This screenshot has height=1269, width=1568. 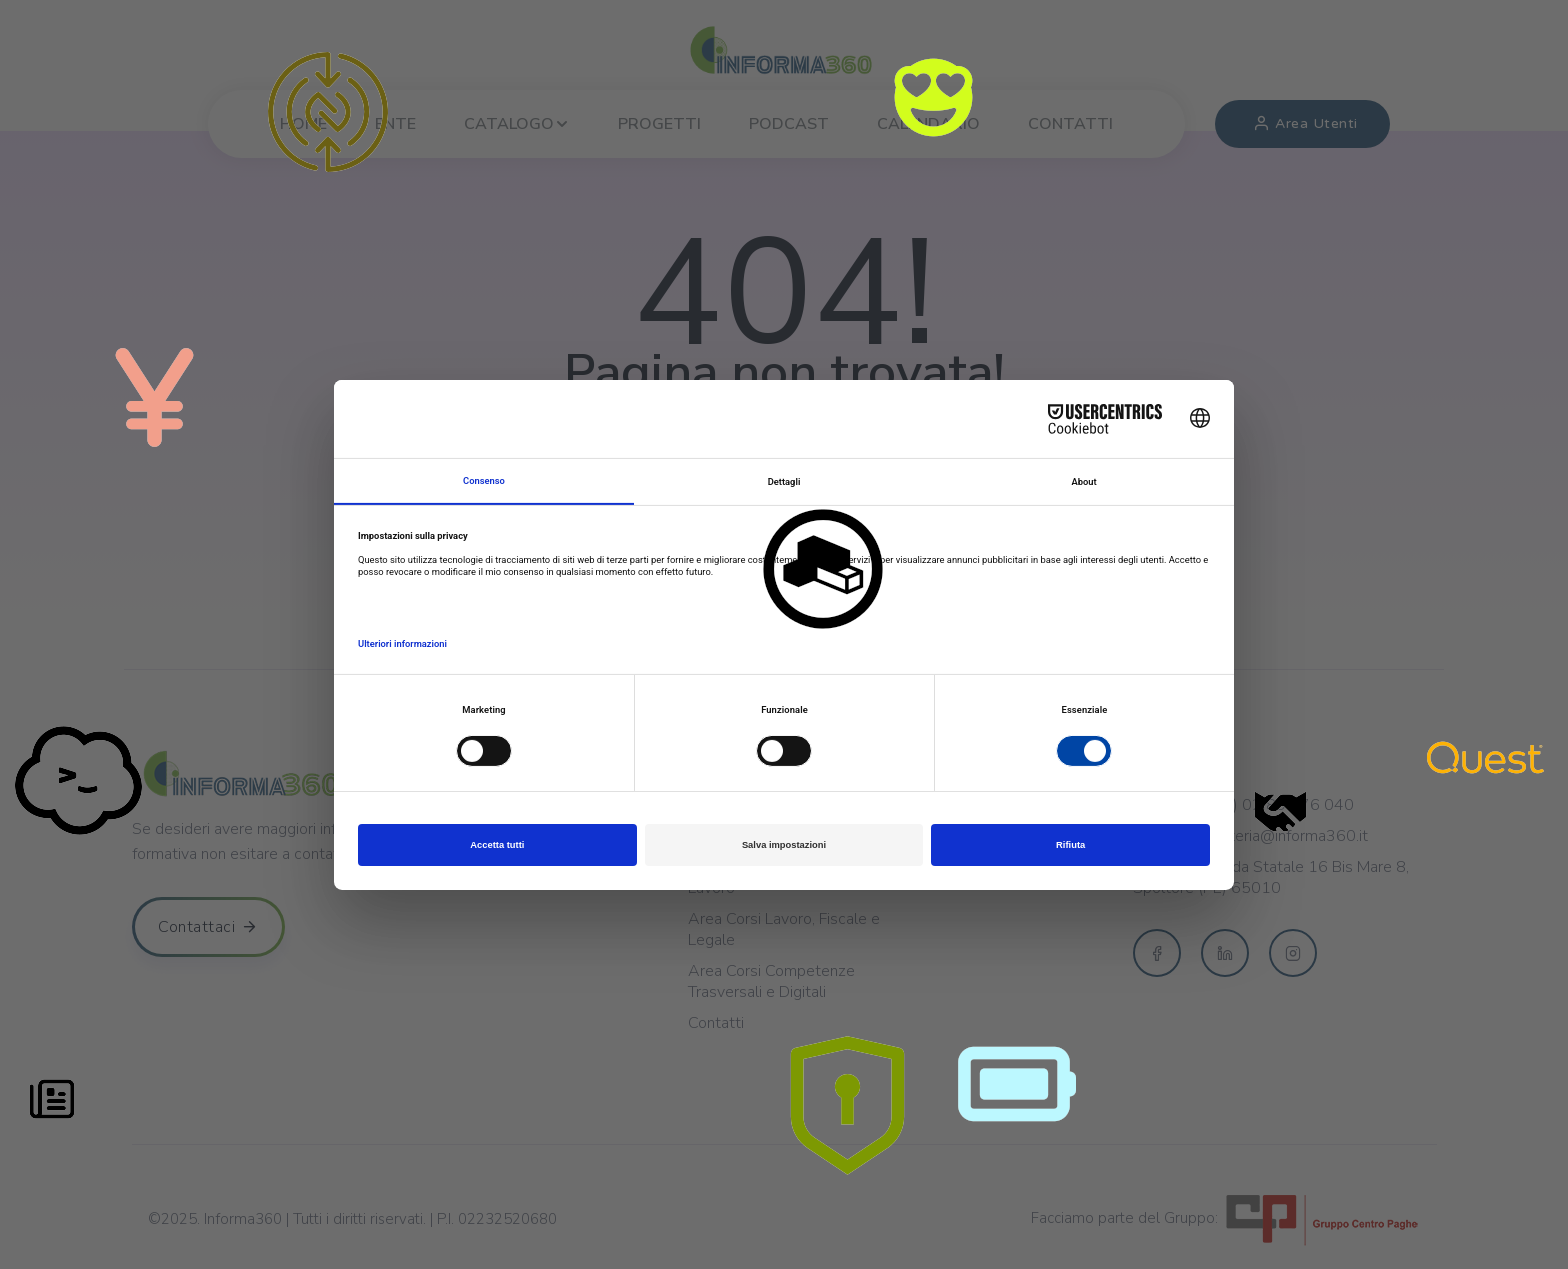 I want to click on view price in japanese yen, so click(x=154, y=397).